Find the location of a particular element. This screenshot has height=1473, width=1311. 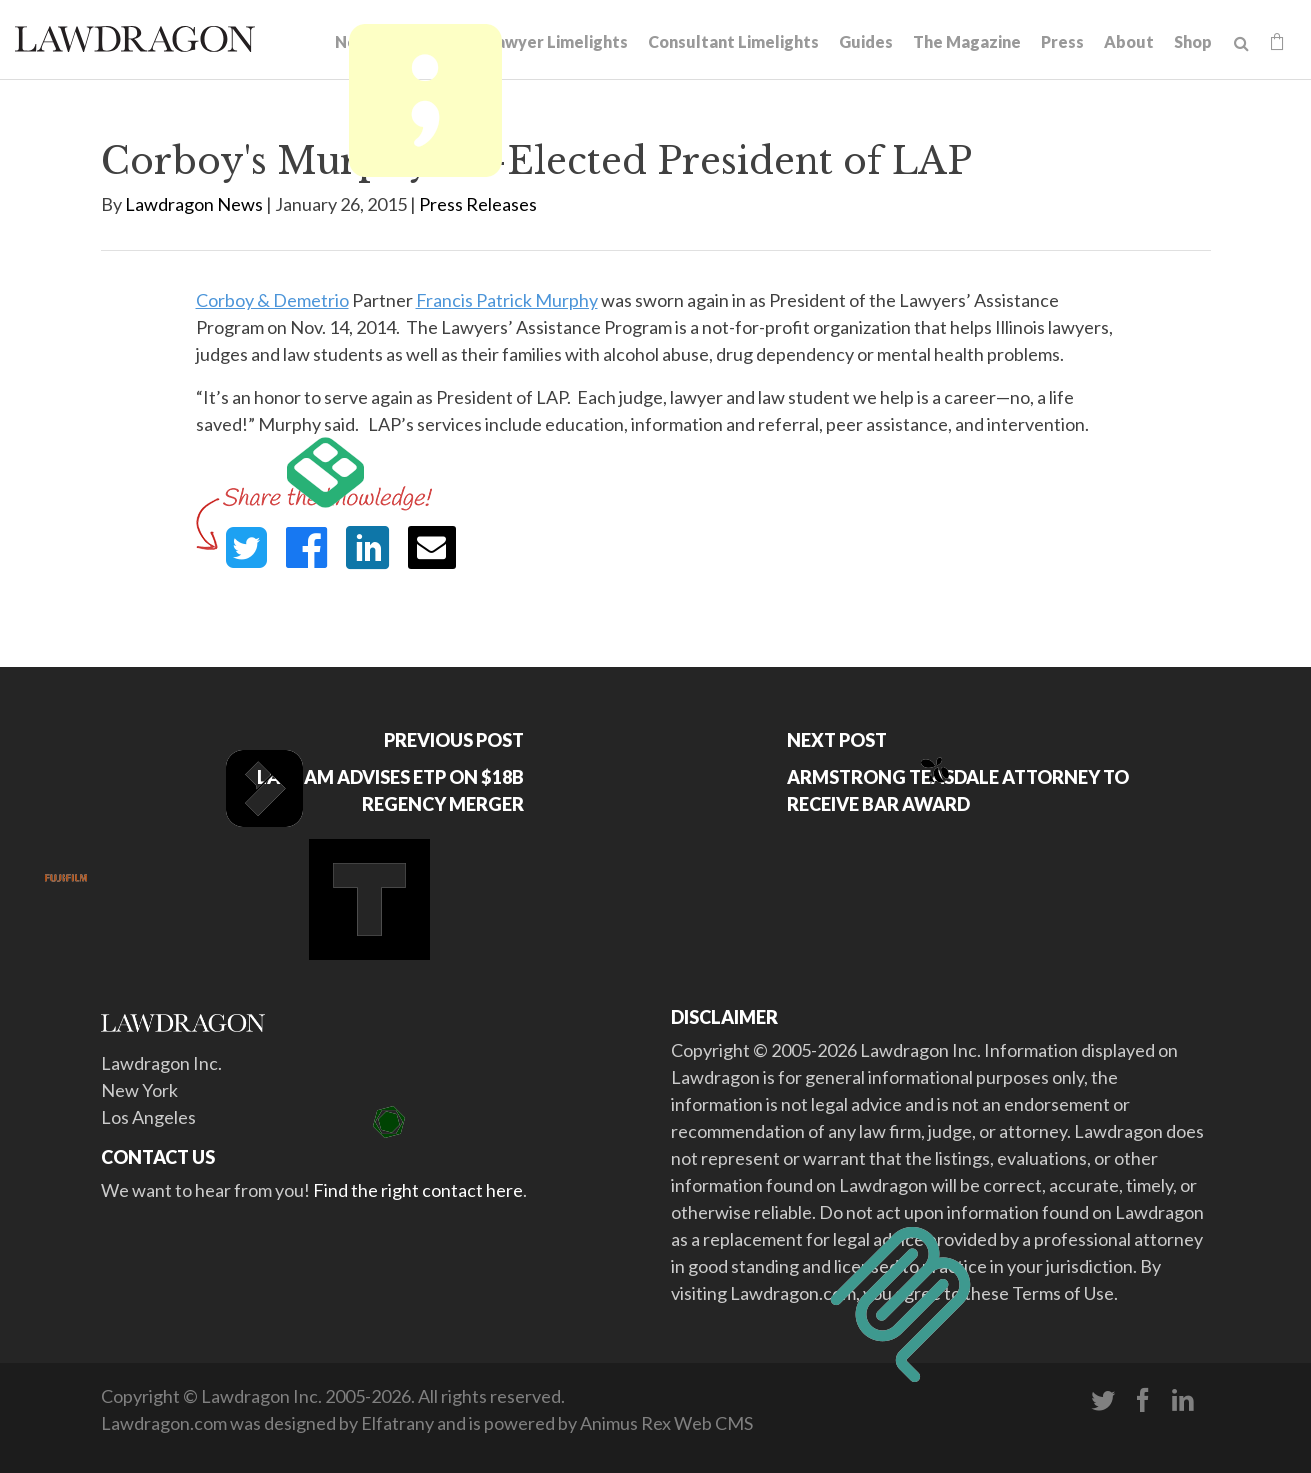

open tldraw whiteboard application is located at coordinates (425, 100).